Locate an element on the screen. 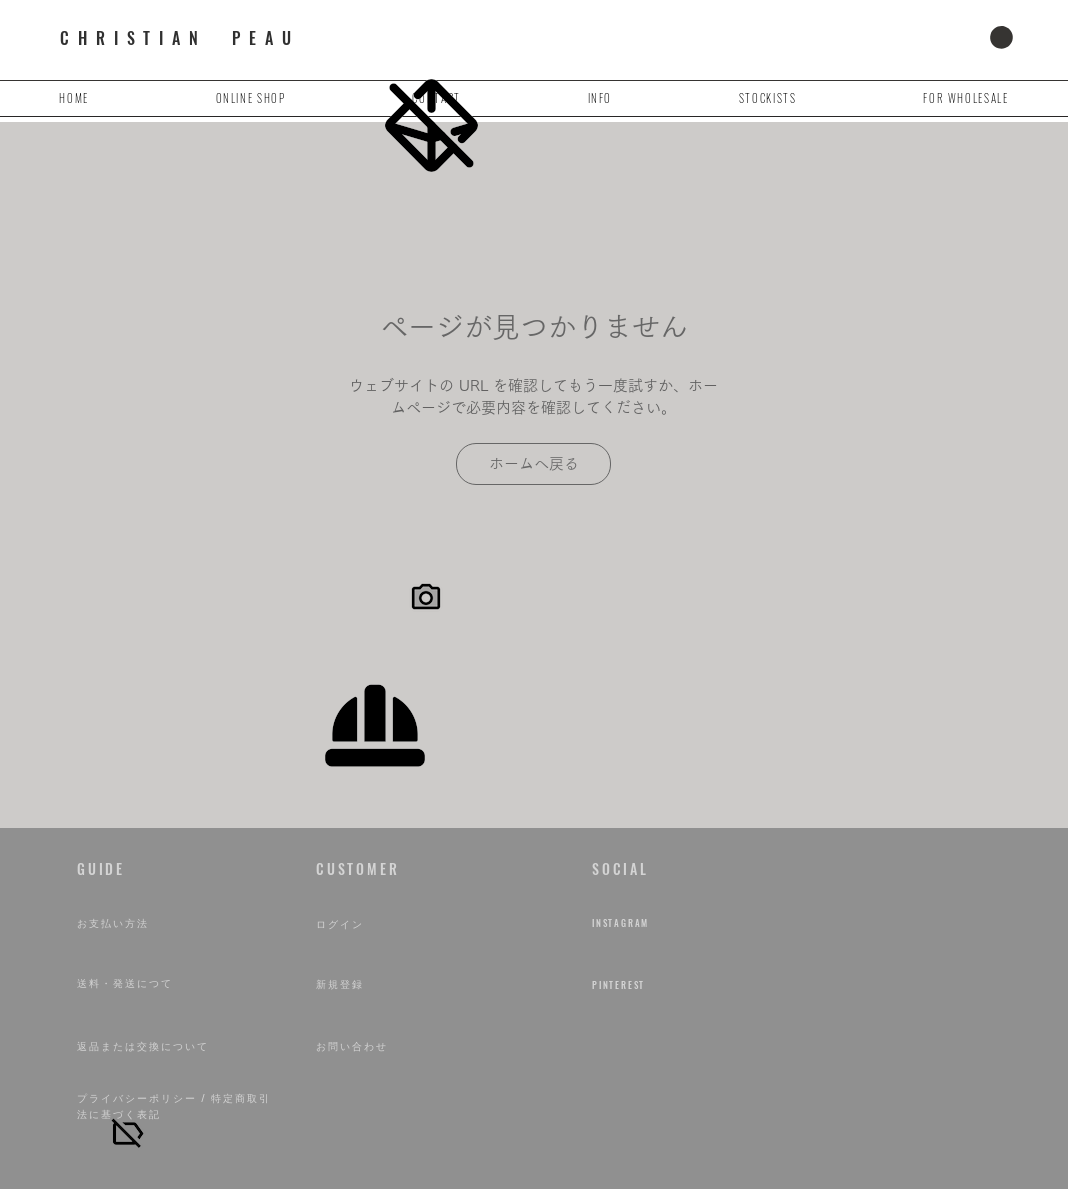 Image resolution: width=1068 pixels, height=1189 pixels. access construction or work site features is located at coordinates (375, 731).